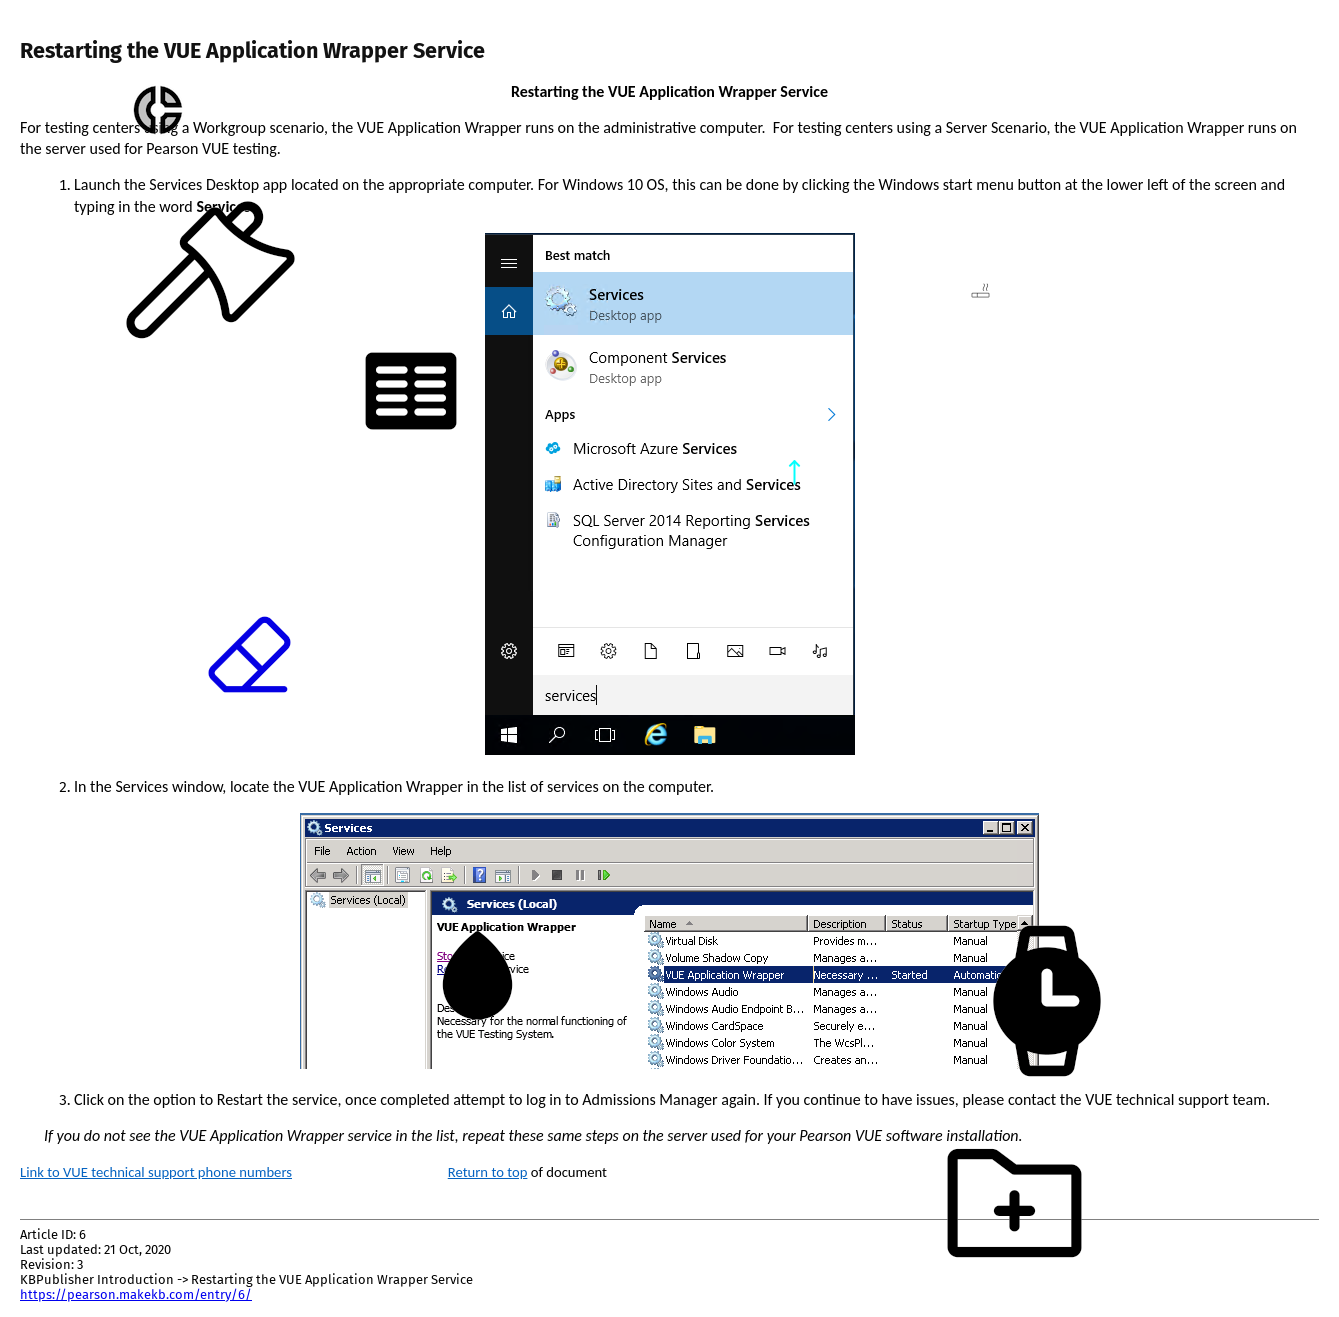  Describe the element at coordinates (249, 654) in the screenshot. I see `erase or clear content` at that location.